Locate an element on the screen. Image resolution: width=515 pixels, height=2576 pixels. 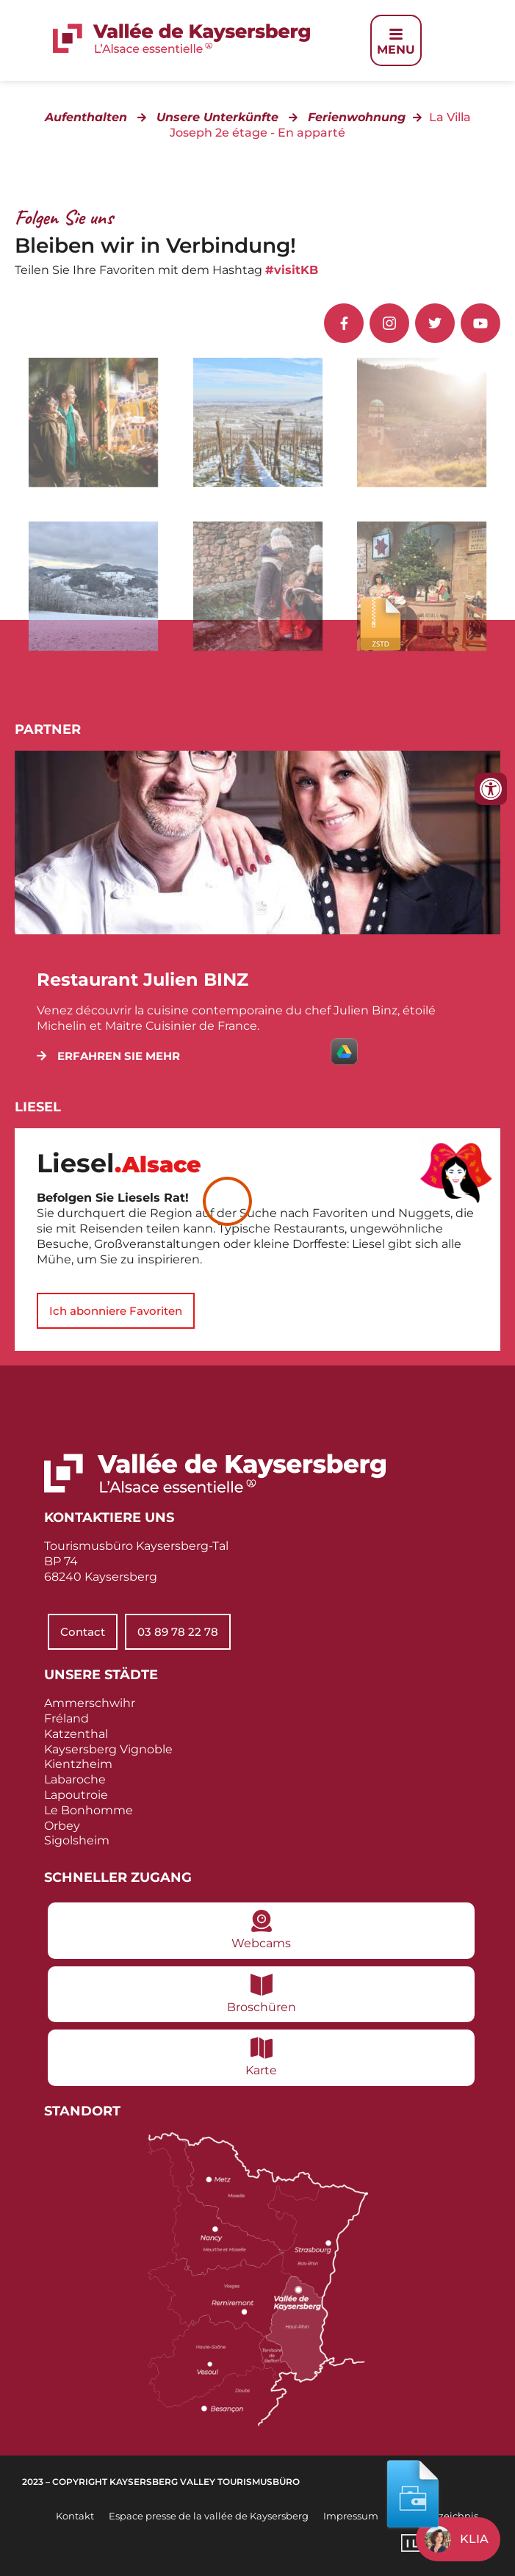
indicates fullwidth input mode is active is located at coordinates (227, 1201).